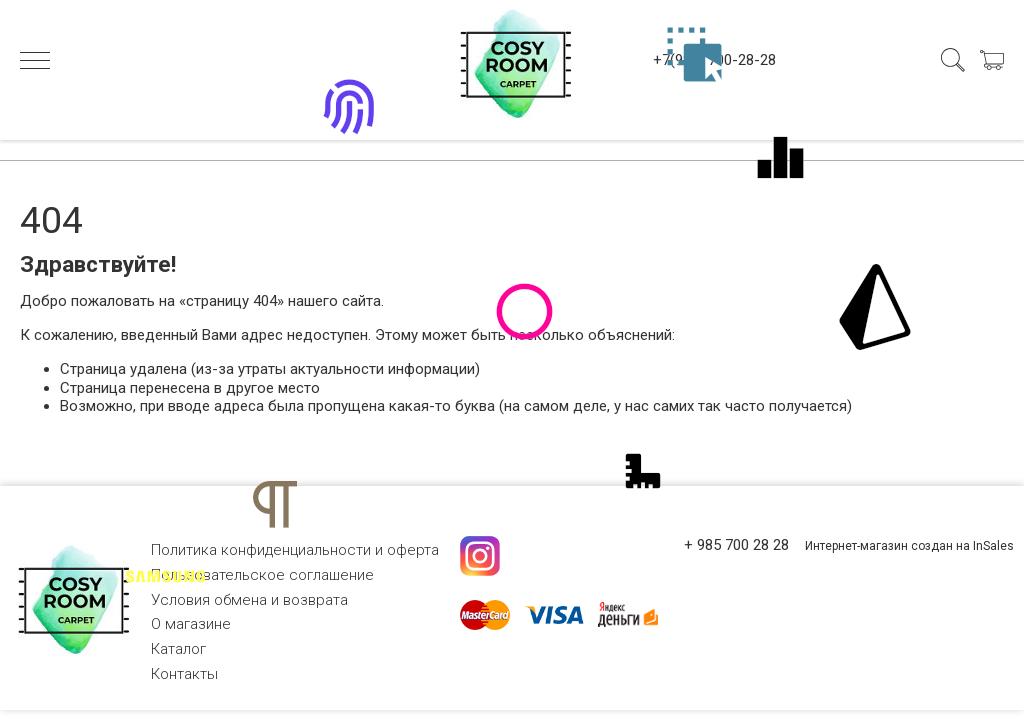  Describe the element at coordinates (275, 503) in the screenshot. I see `insert a paragraph break` at that location.